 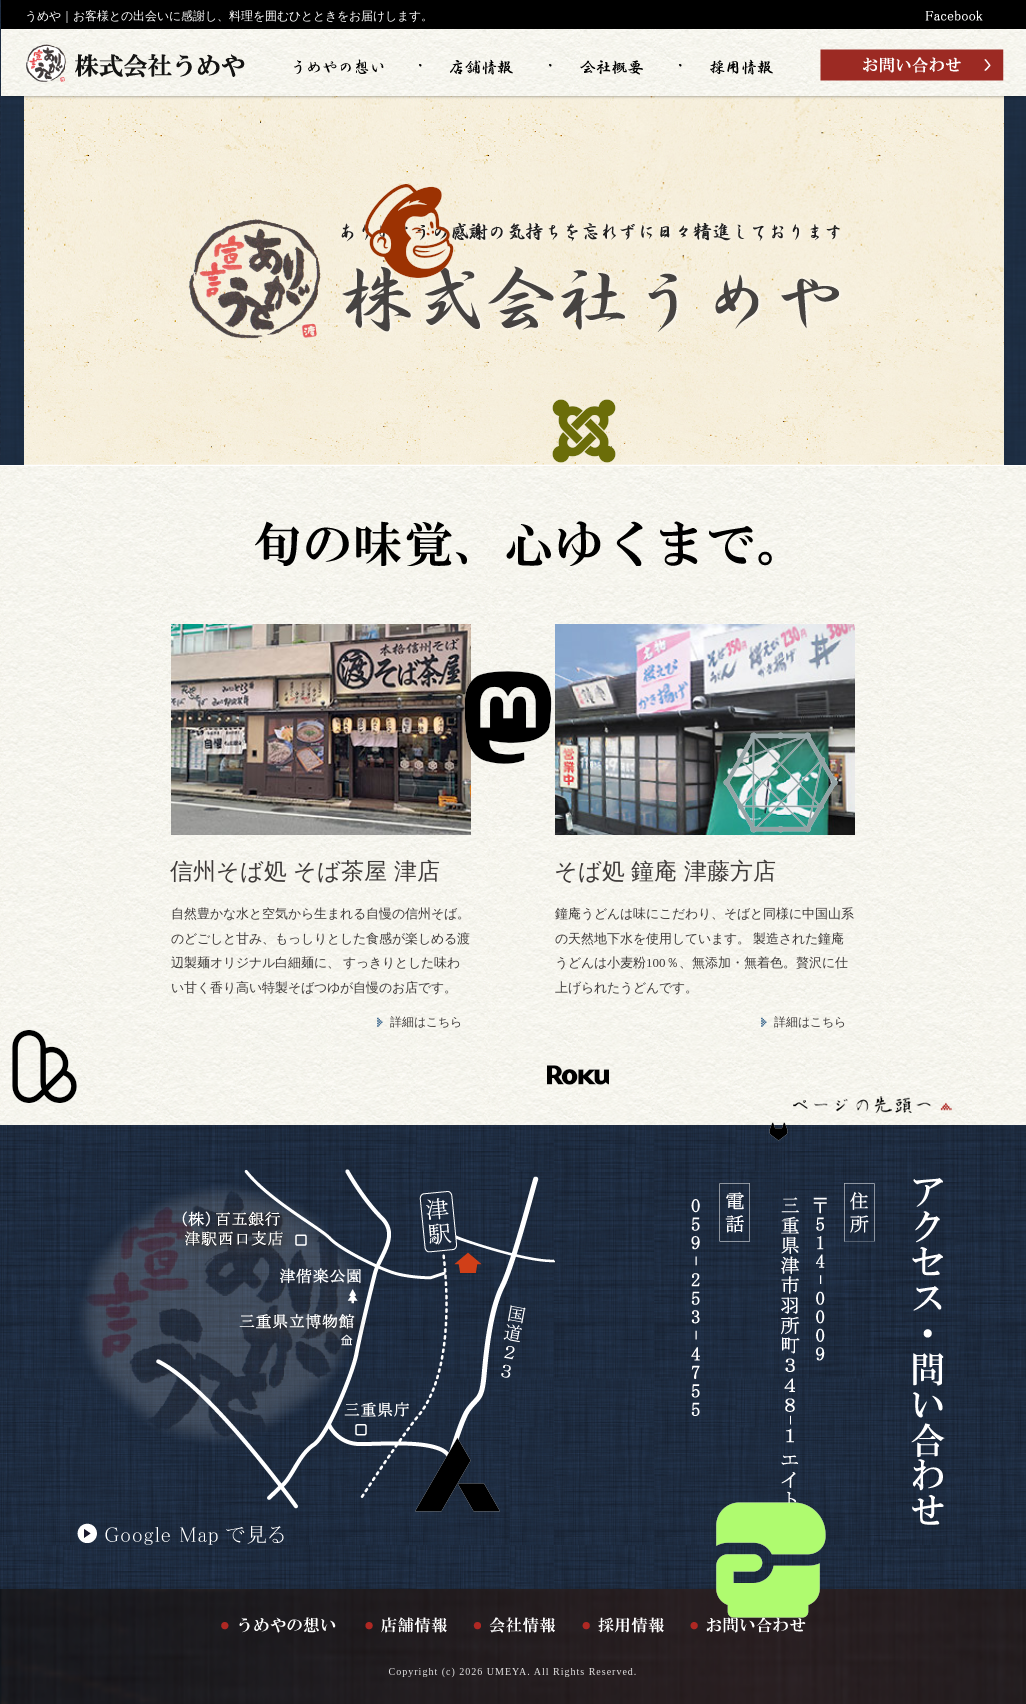 What do you see at coordinates (409, 231) in the screenshot?
I see `open mailchimp email marketing platform` at bounding box center [409, 231].